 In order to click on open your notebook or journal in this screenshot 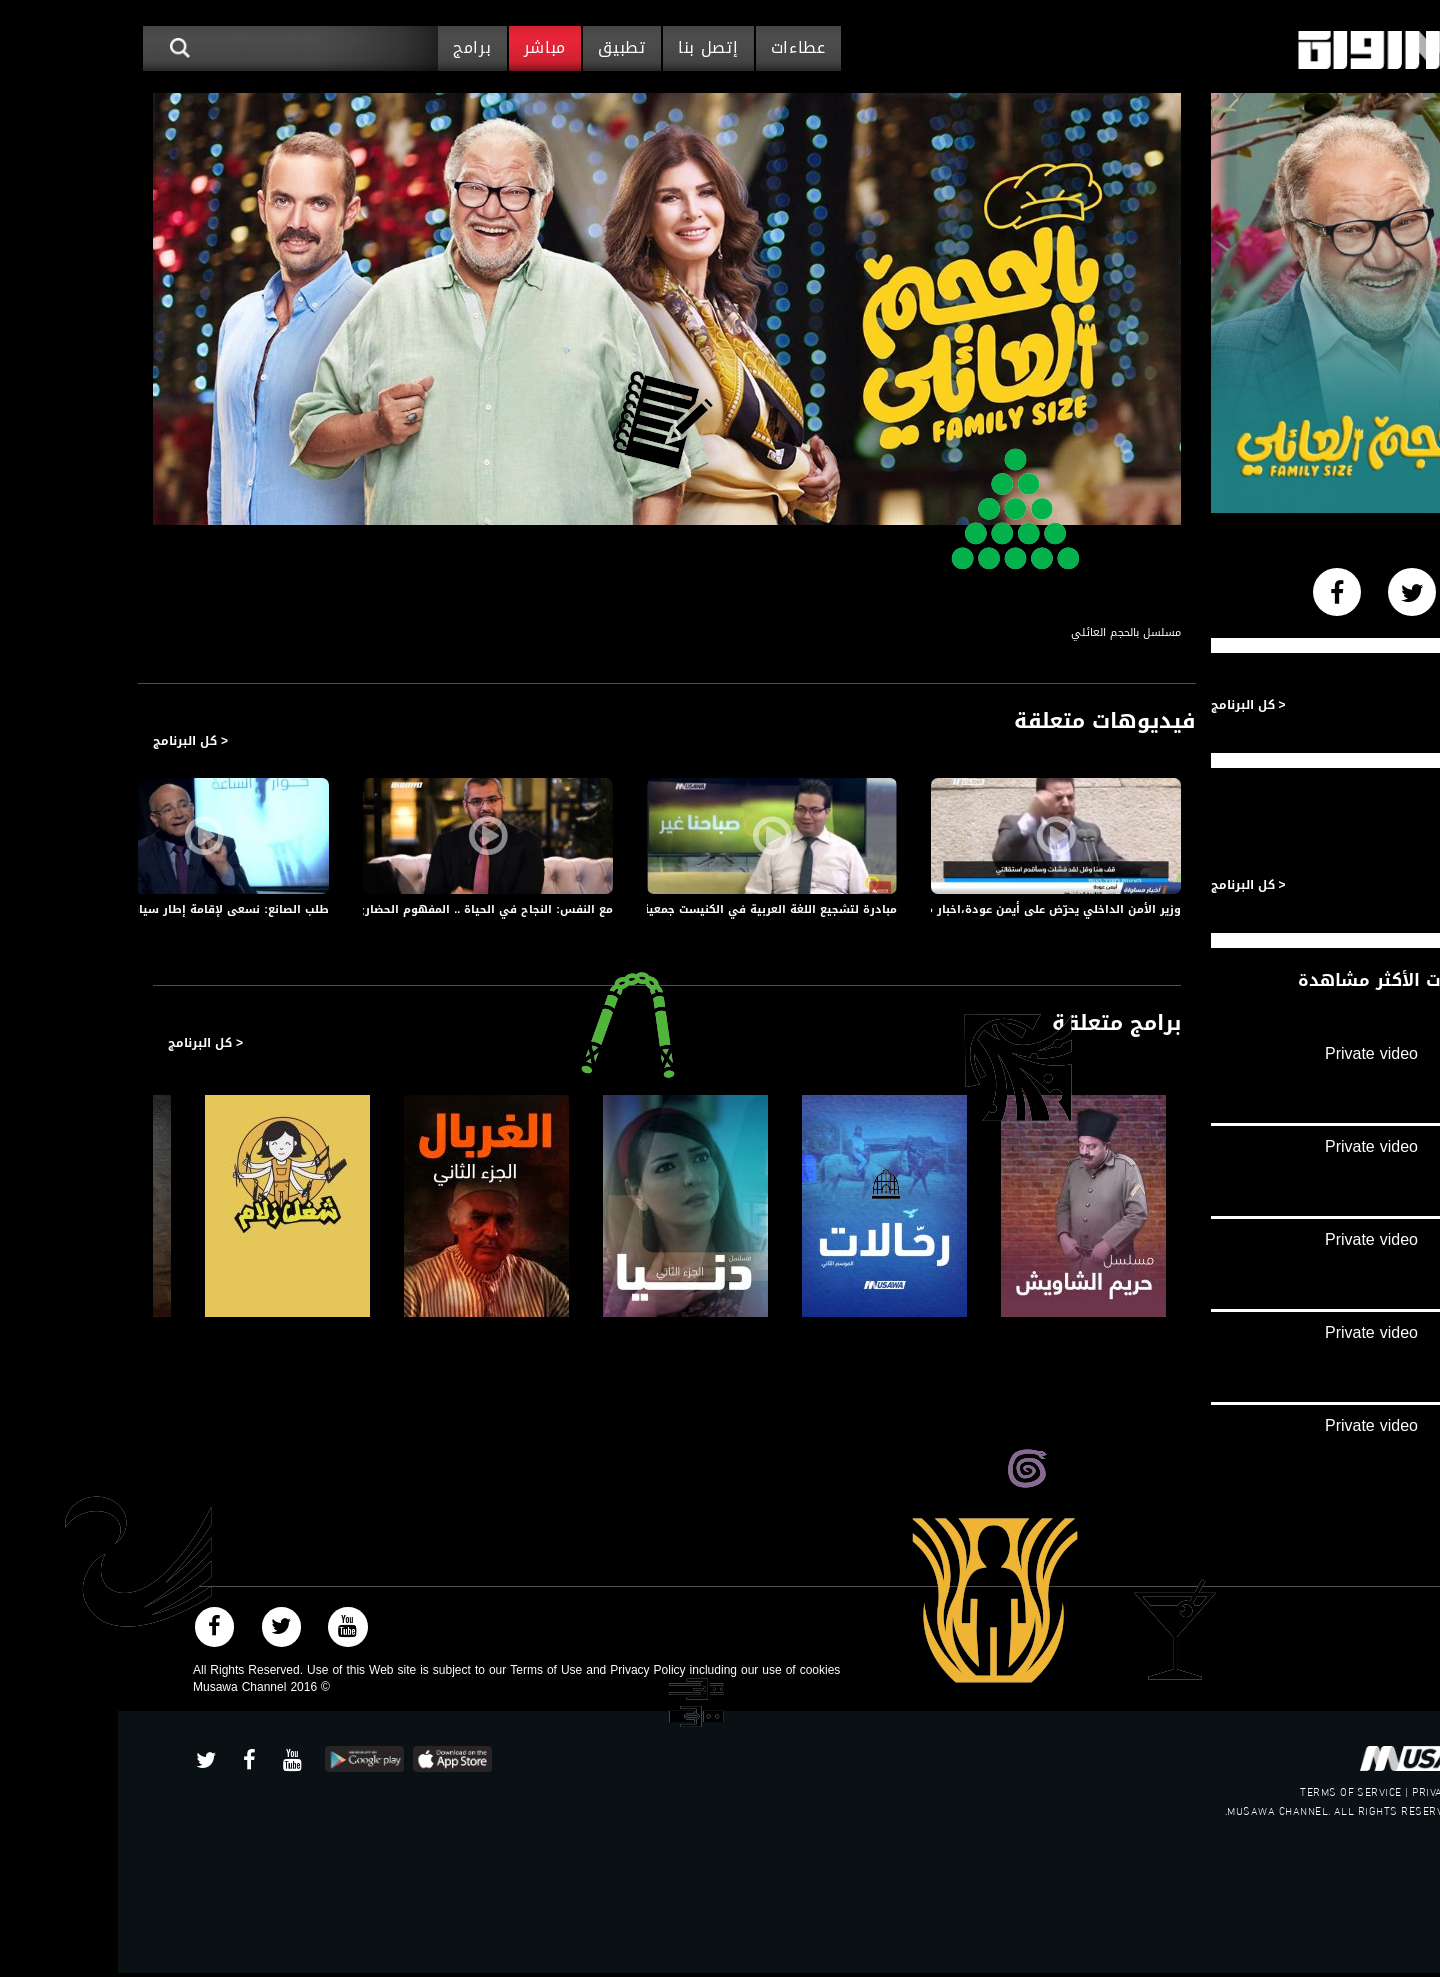, I will do `click(663, 420)`.